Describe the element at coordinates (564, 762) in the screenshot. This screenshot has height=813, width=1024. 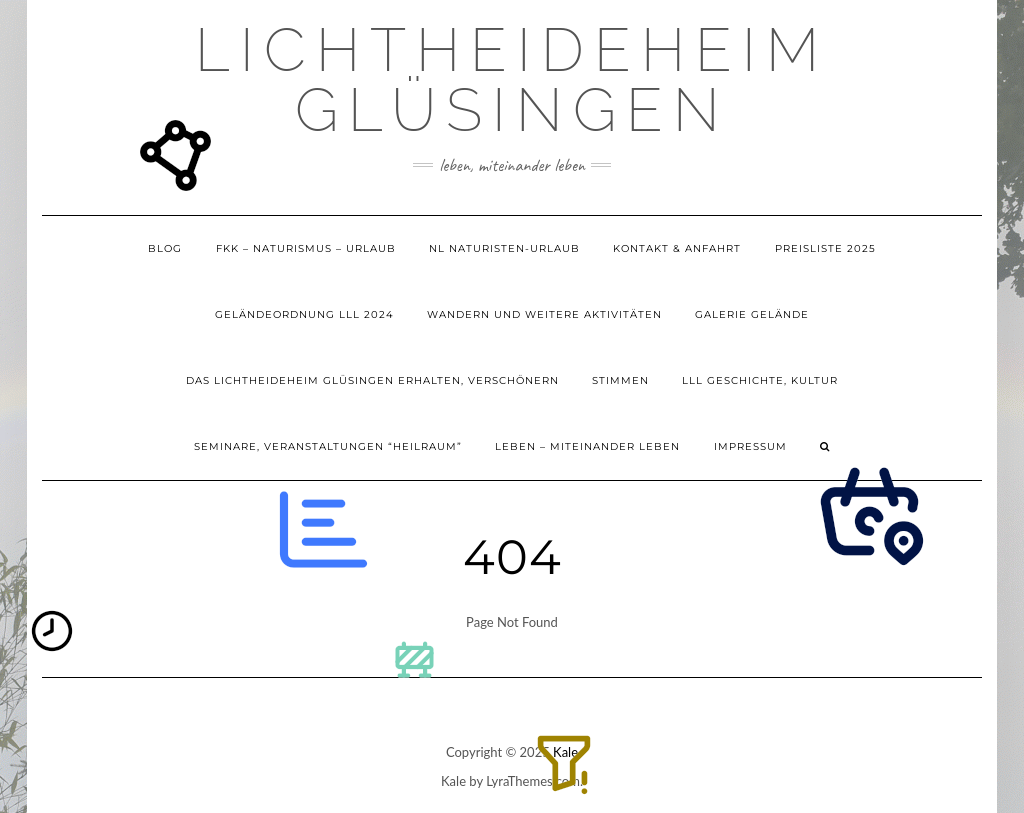
I see `filter has an issue or warning` at that location.